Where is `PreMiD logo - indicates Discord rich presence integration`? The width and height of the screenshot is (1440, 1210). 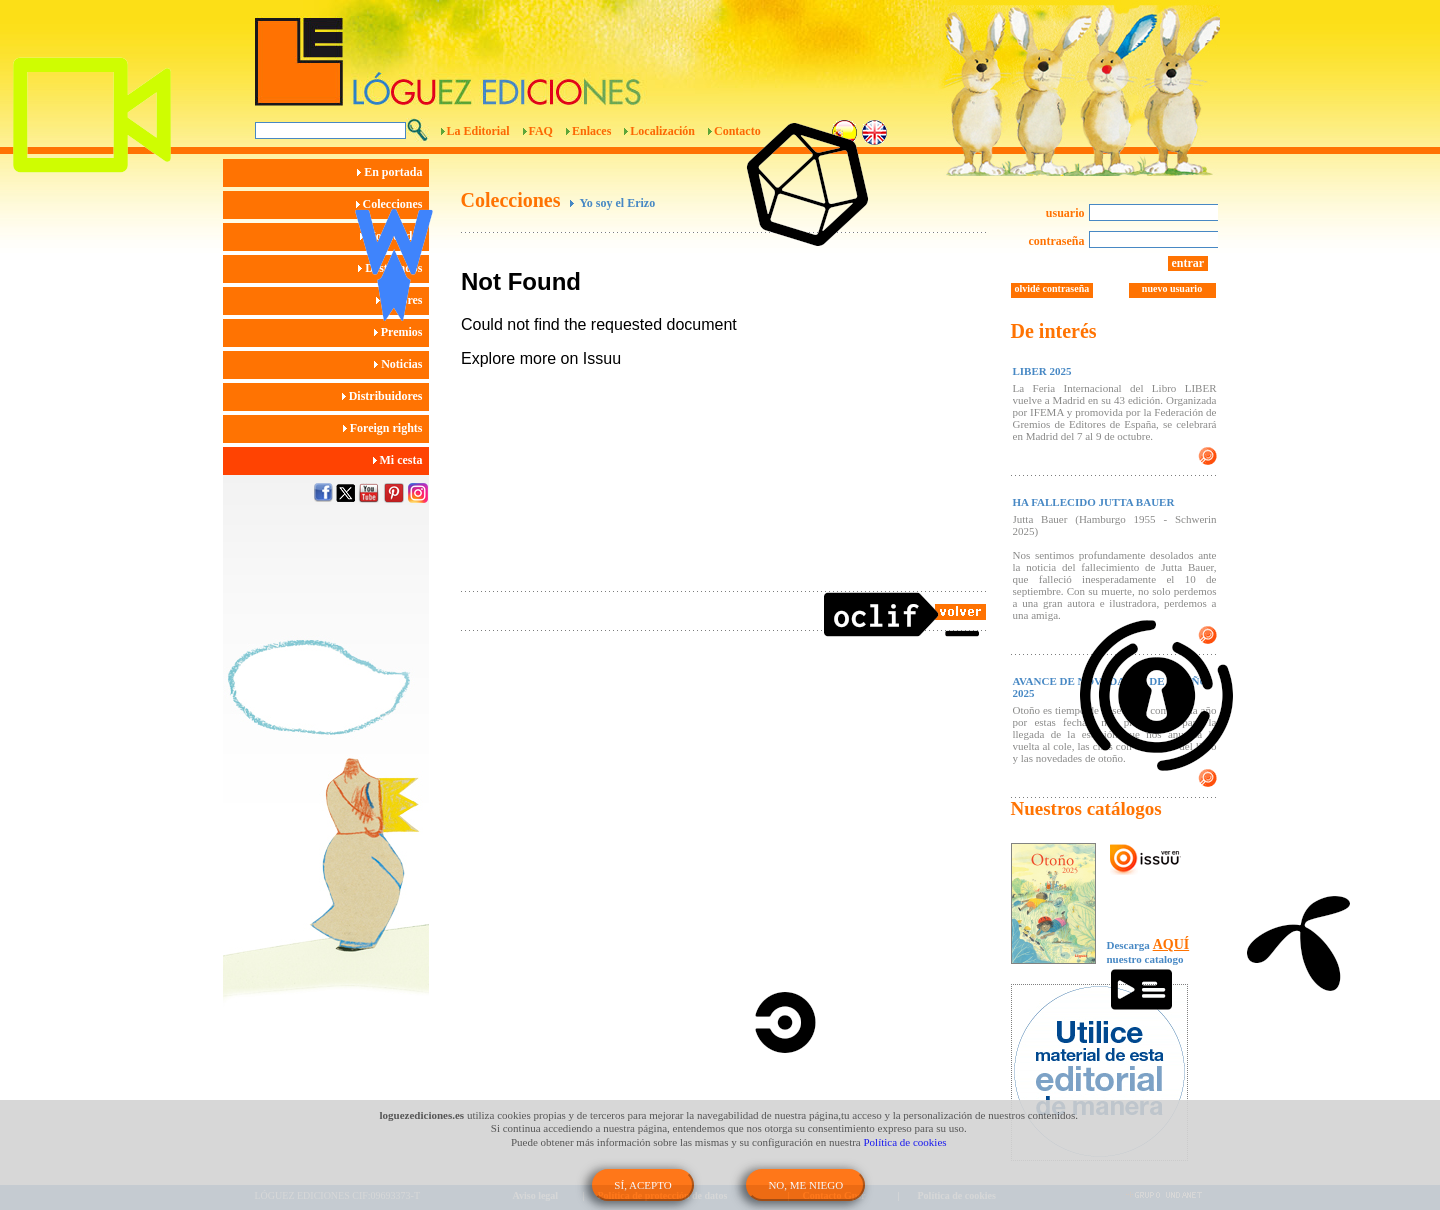 PreMiD logo - indicates Discord rich presence integration is located at coordinates (1141, 989).